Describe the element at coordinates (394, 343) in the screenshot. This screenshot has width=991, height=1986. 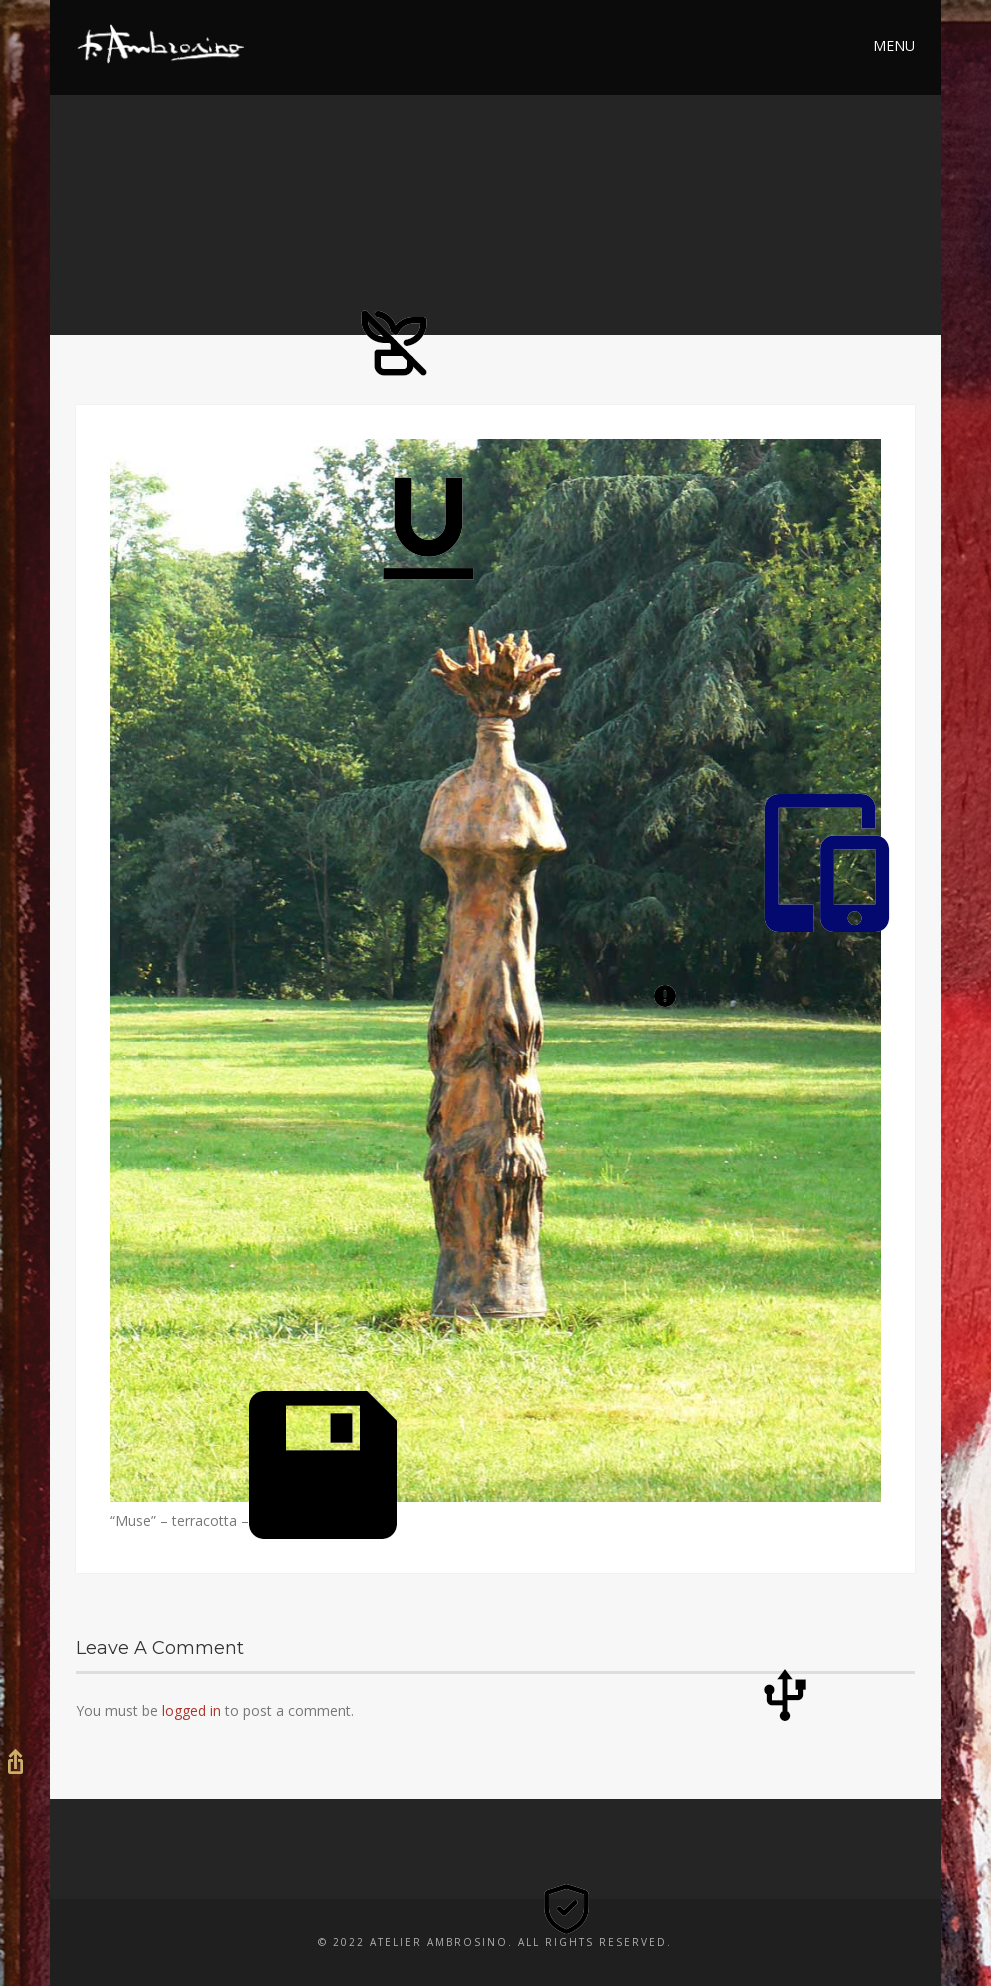
I see `disable plant care reminders` at that location.